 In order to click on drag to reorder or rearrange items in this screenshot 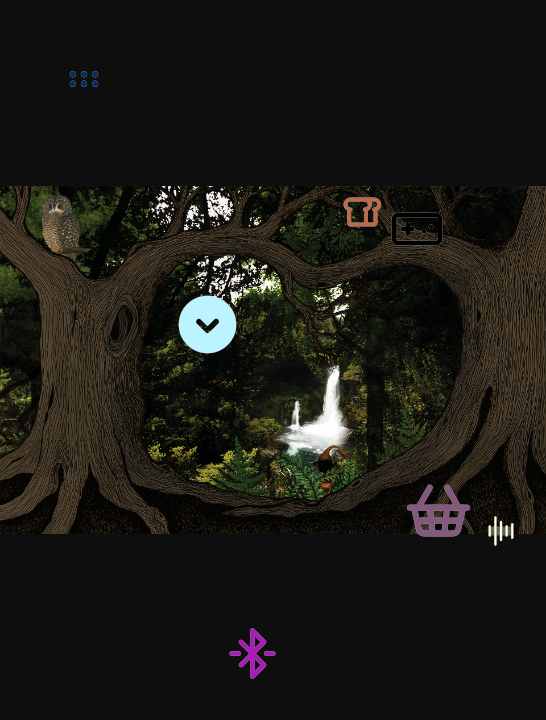, I will do `click(84, 79)`.